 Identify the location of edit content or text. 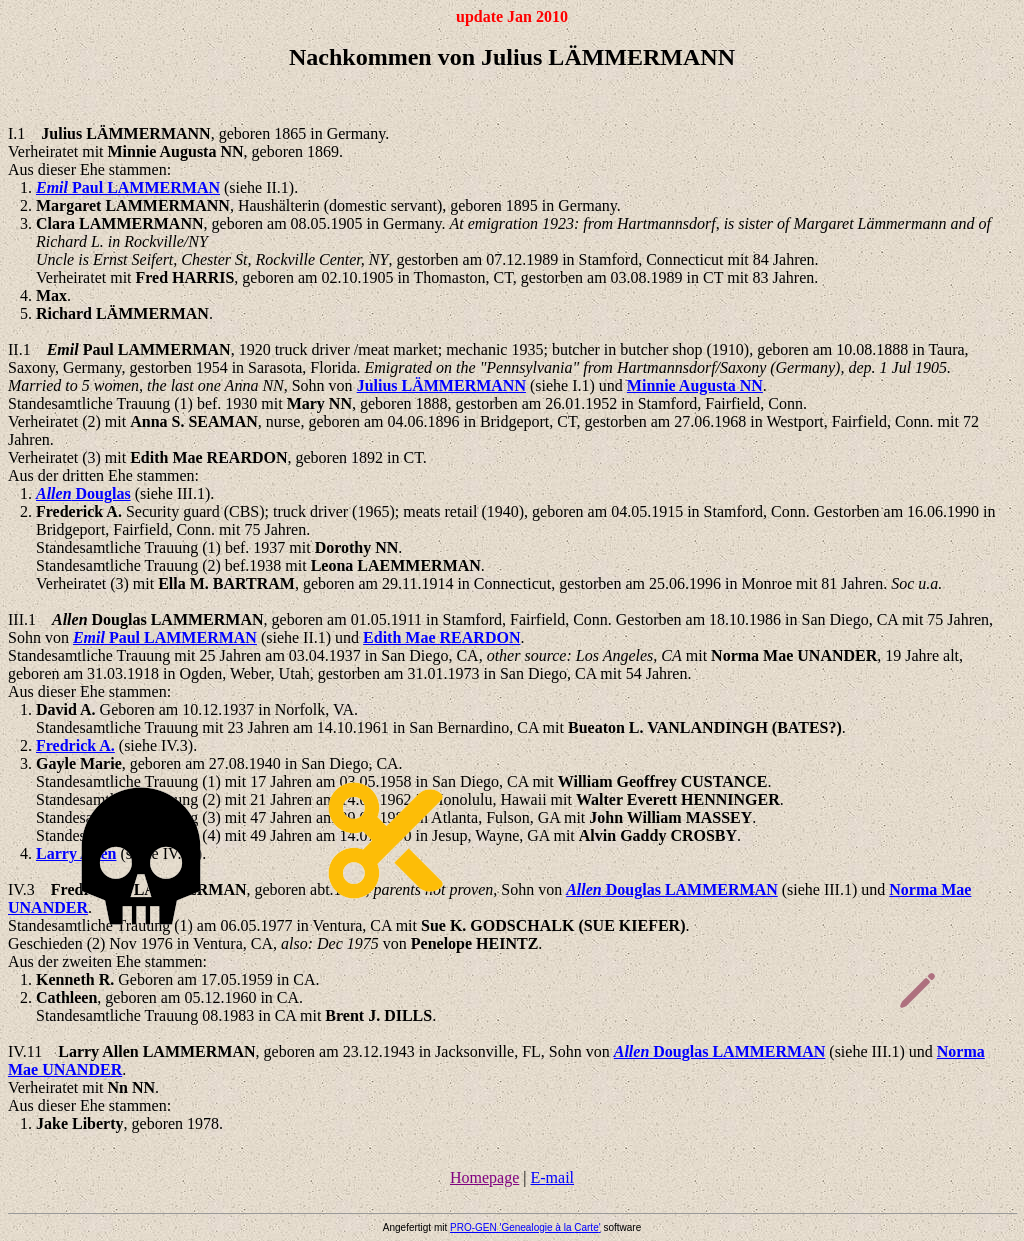
(917, 990).